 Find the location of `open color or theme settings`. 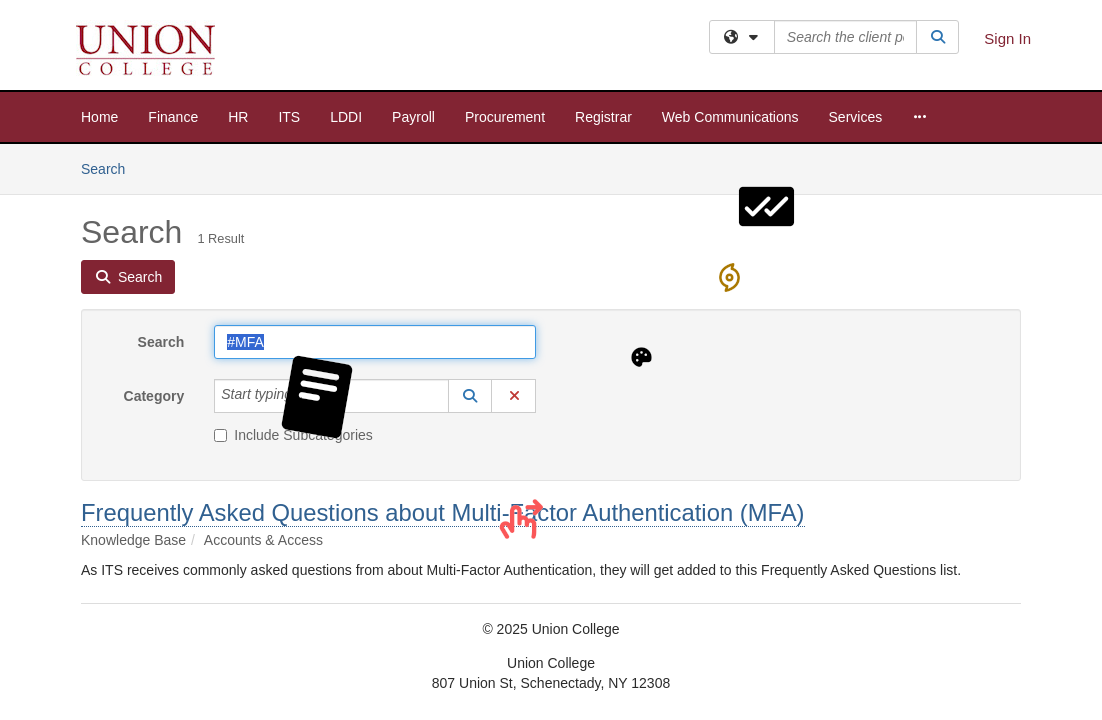

open color or theme settings is located at coordinates (641, 357).